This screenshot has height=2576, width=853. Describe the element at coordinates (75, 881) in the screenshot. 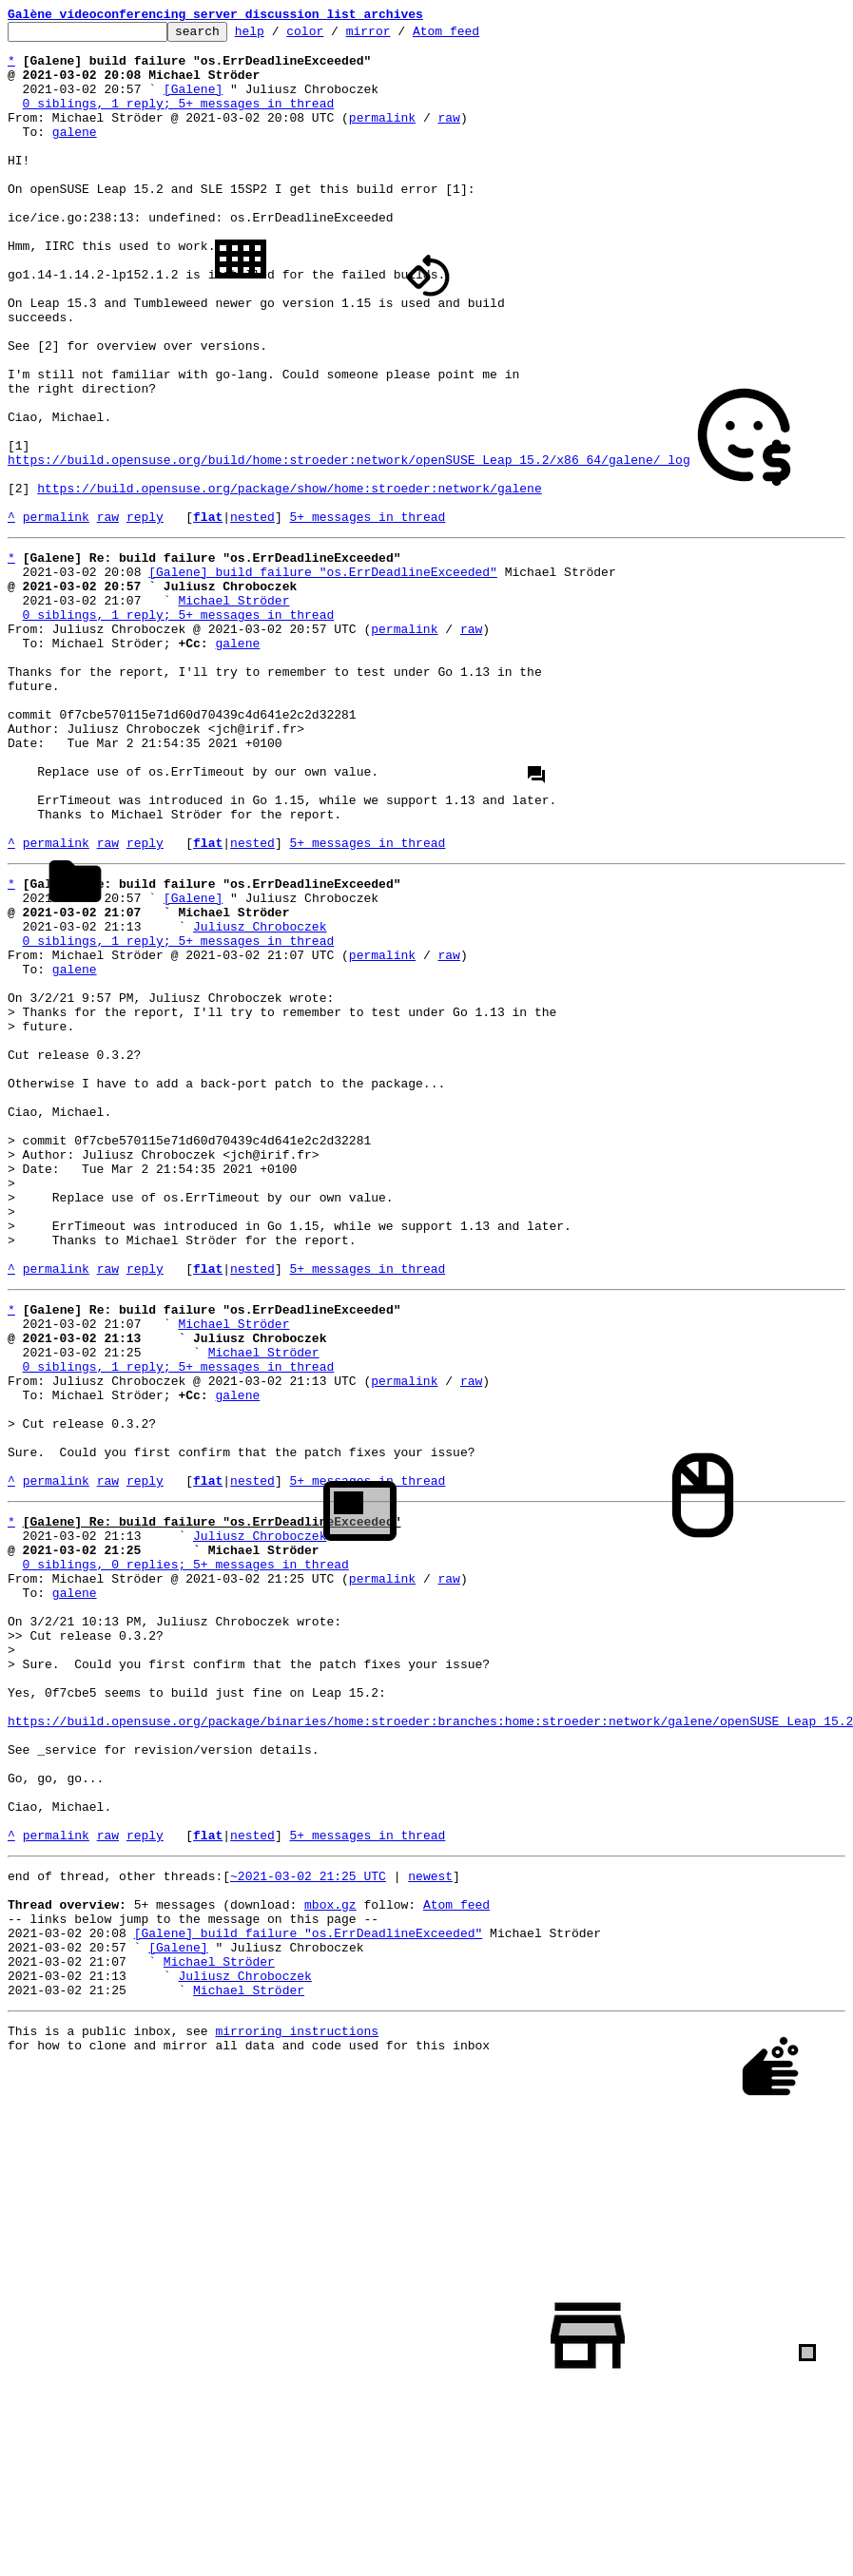

I see `access your files and documents` at that location.